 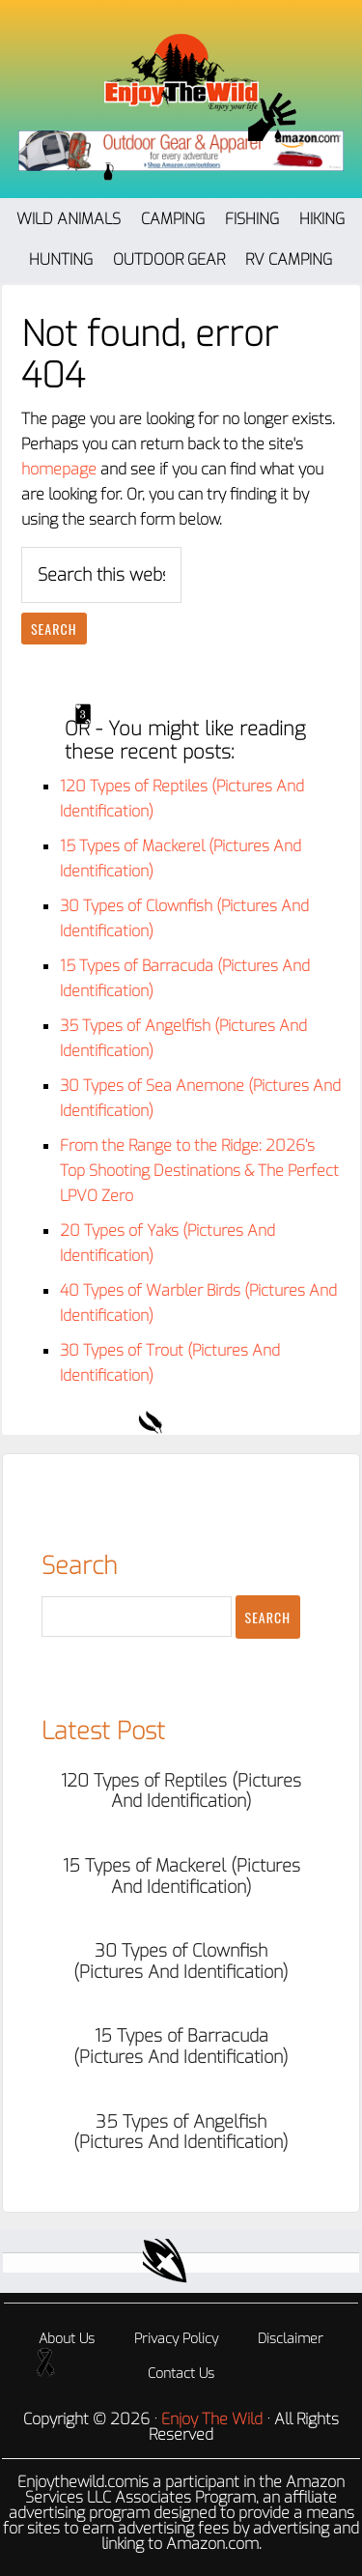 What do you see at coordinates (272, 117) in the screenshot?
I see `indicates injury or wound requiring first aid` at bounding box center [272, 117].